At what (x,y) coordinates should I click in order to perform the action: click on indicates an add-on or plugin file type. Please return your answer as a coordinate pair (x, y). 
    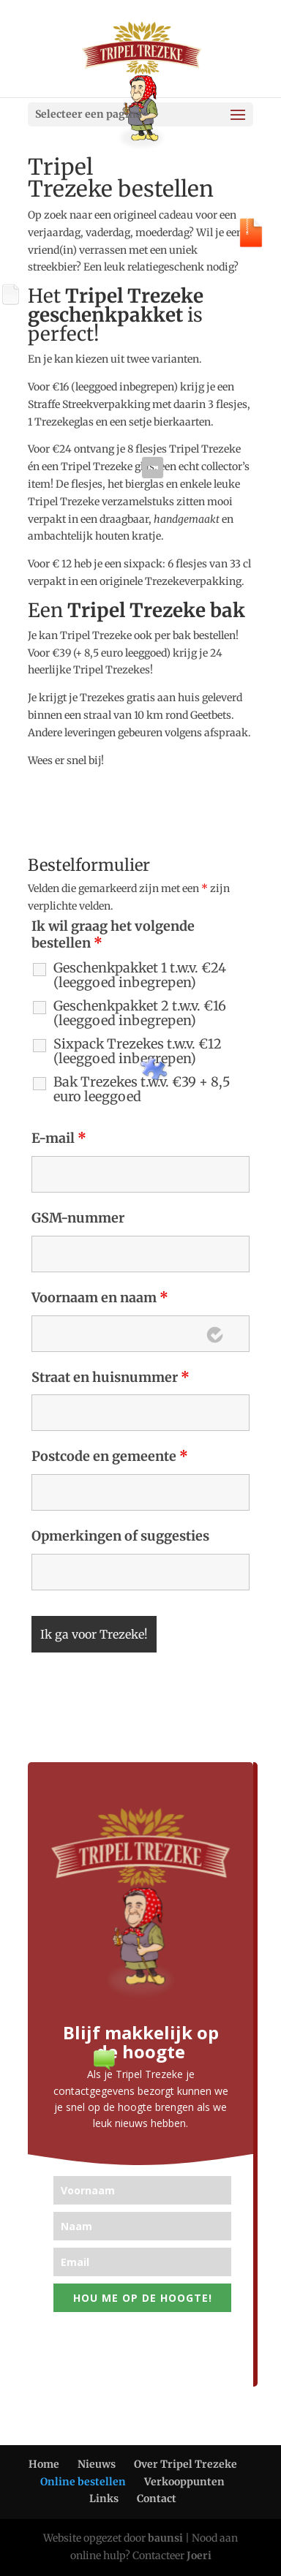
    Looking at the image, I should click on (153, 1068).